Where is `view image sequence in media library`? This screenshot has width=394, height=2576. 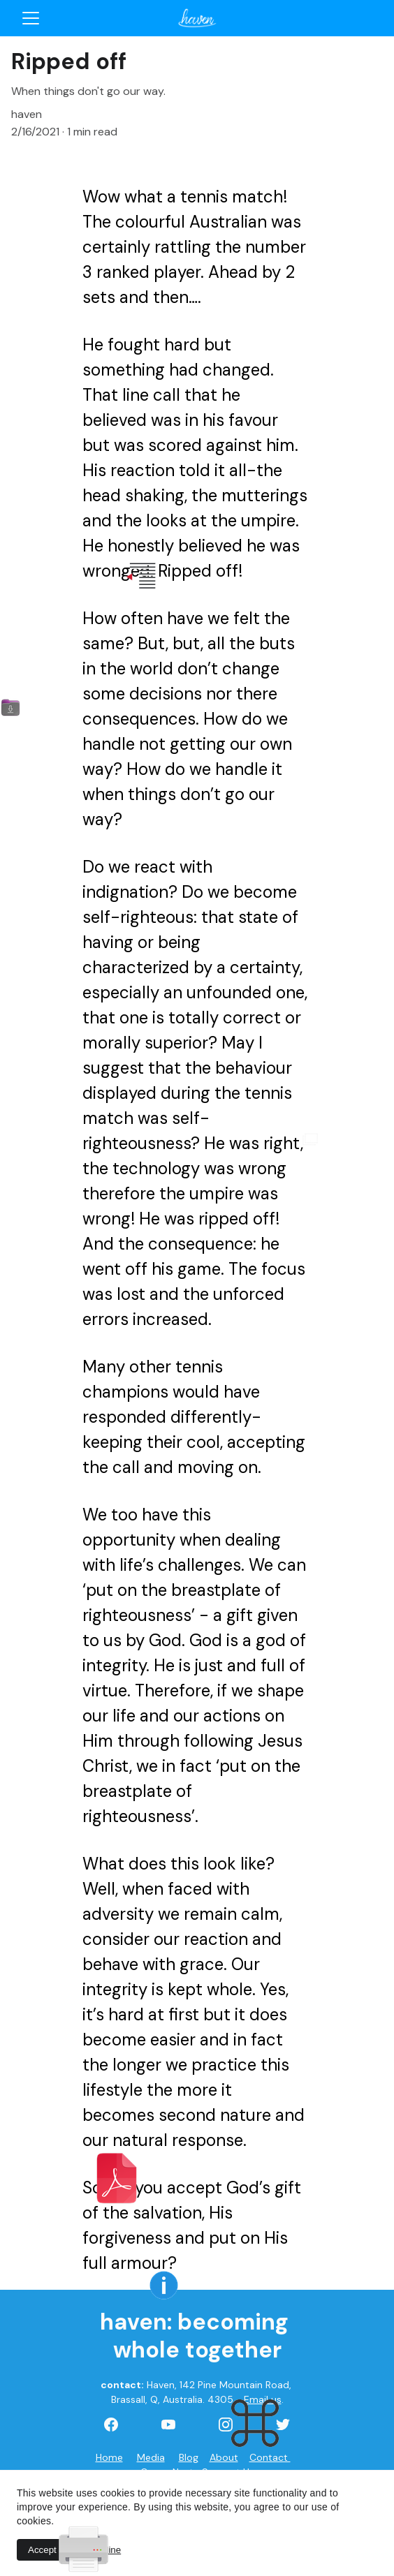
view image sequence in media library is located at coordinates (310, 1139).